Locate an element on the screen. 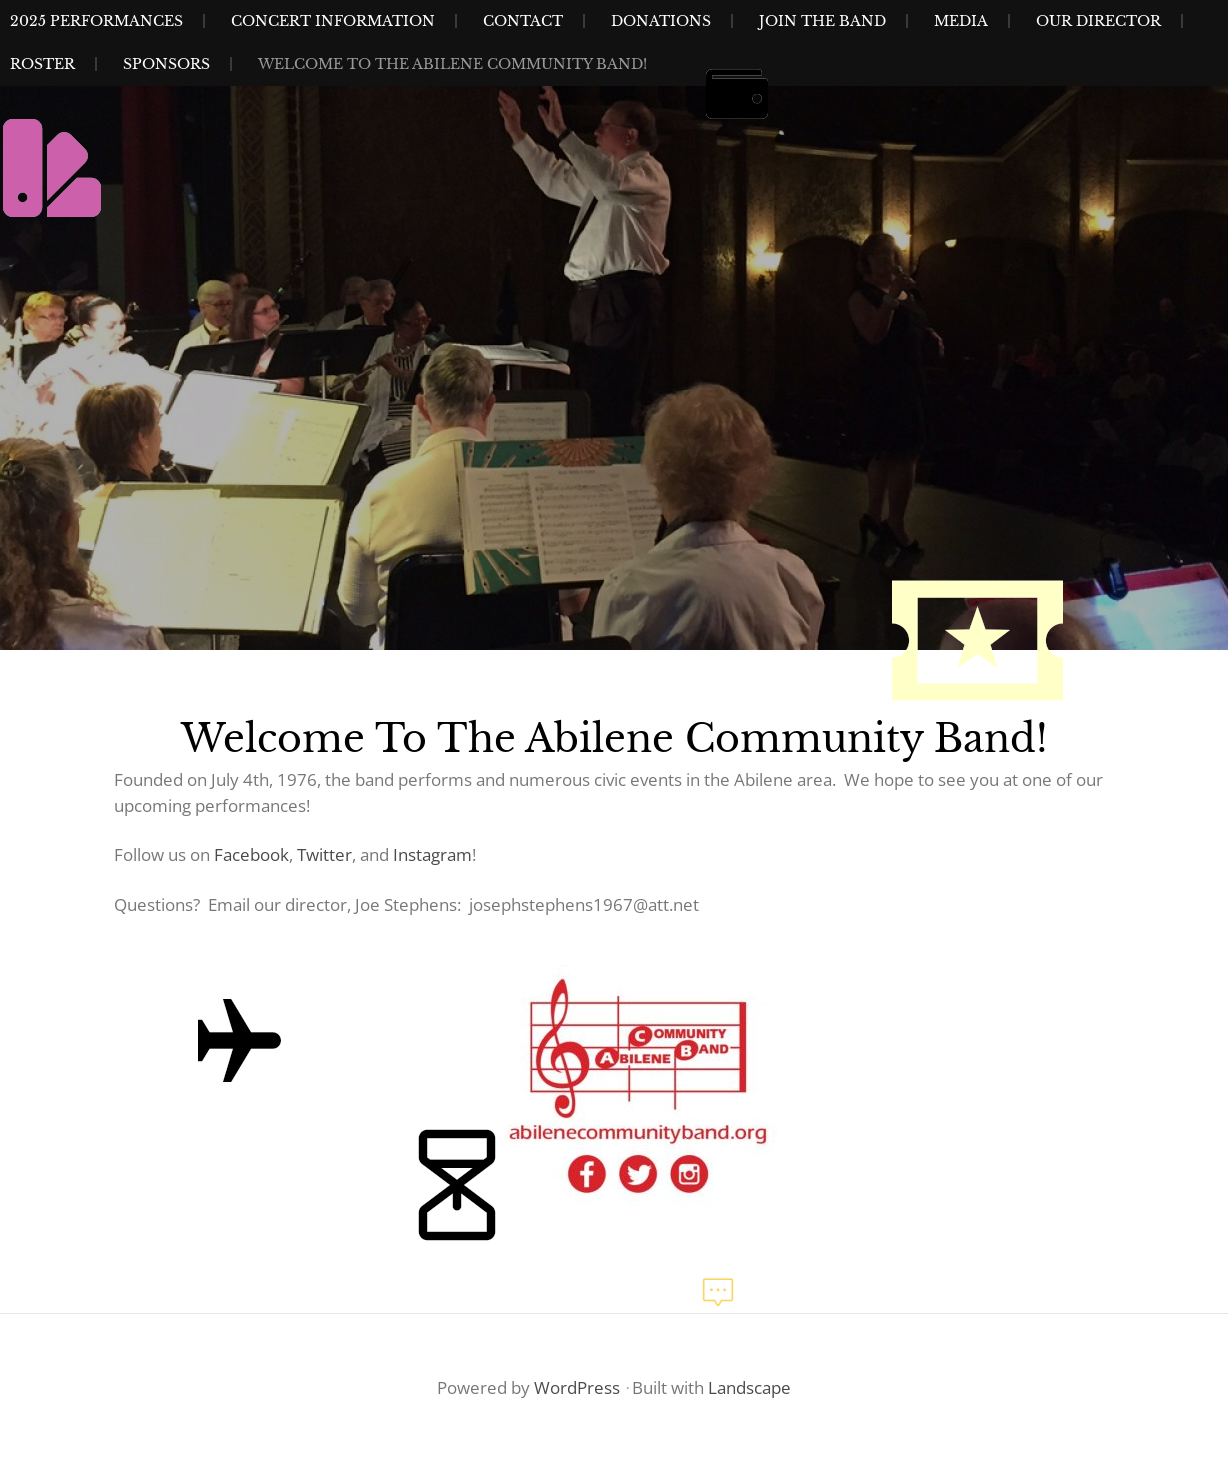  indicates a process is in progress is located at coordinates (457, 1185).